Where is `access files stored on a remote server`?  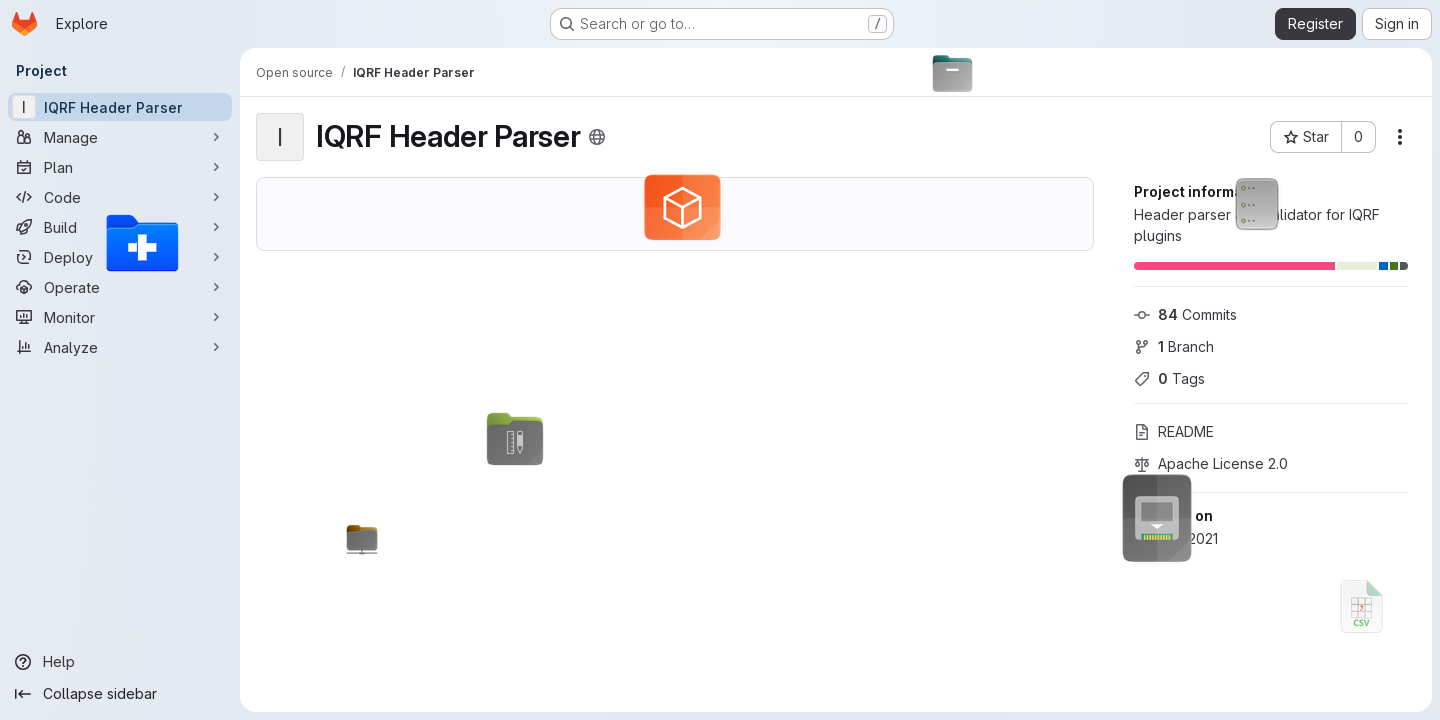
access files stored on a remote server is located at coordinates (362, 539).